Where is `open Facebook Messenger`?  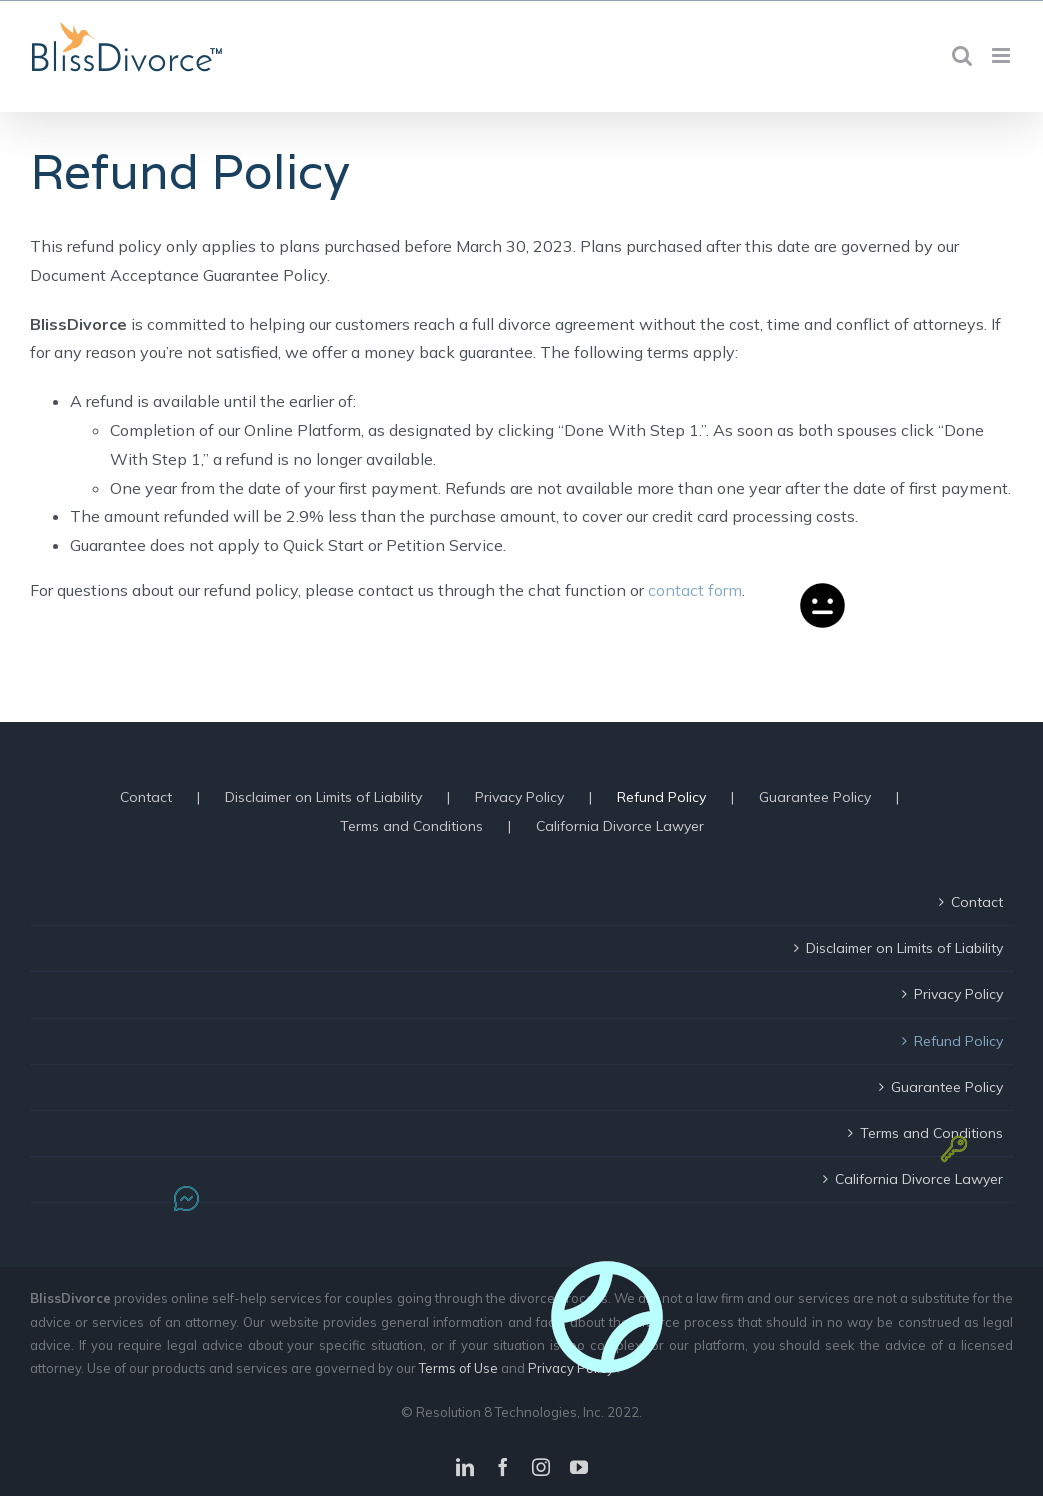
open Facebook Messenger is located at coordinates (186, 1198).